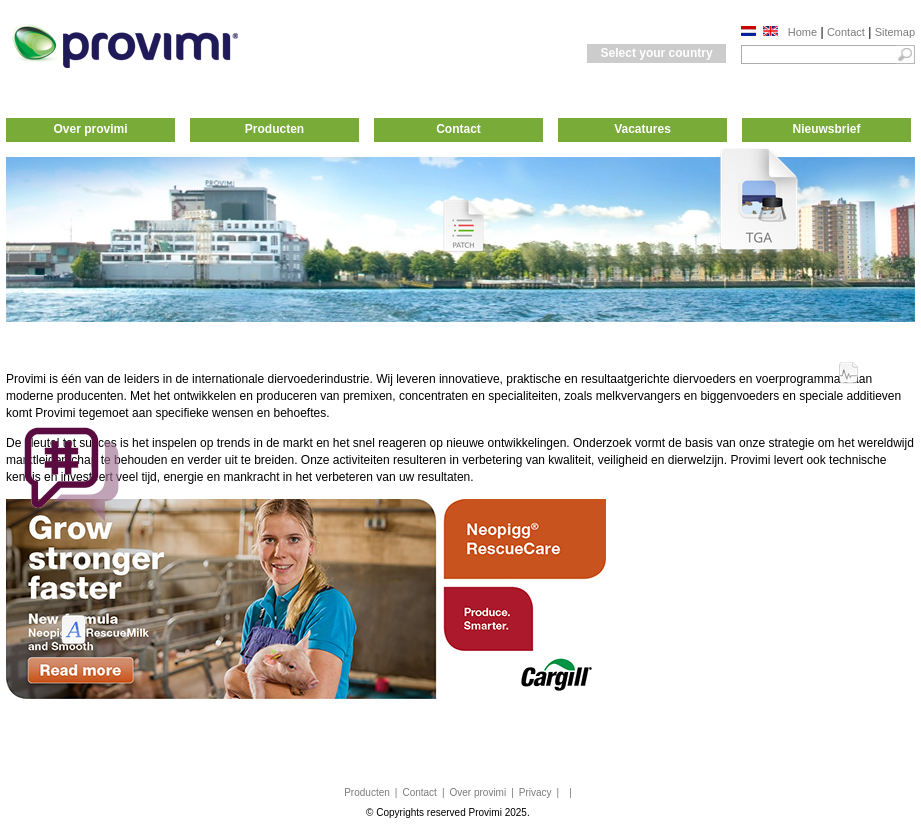  Describe the element at coordinates (463, 226) in the screenshot. I see `a patch or diff file containing code changes` at that location.